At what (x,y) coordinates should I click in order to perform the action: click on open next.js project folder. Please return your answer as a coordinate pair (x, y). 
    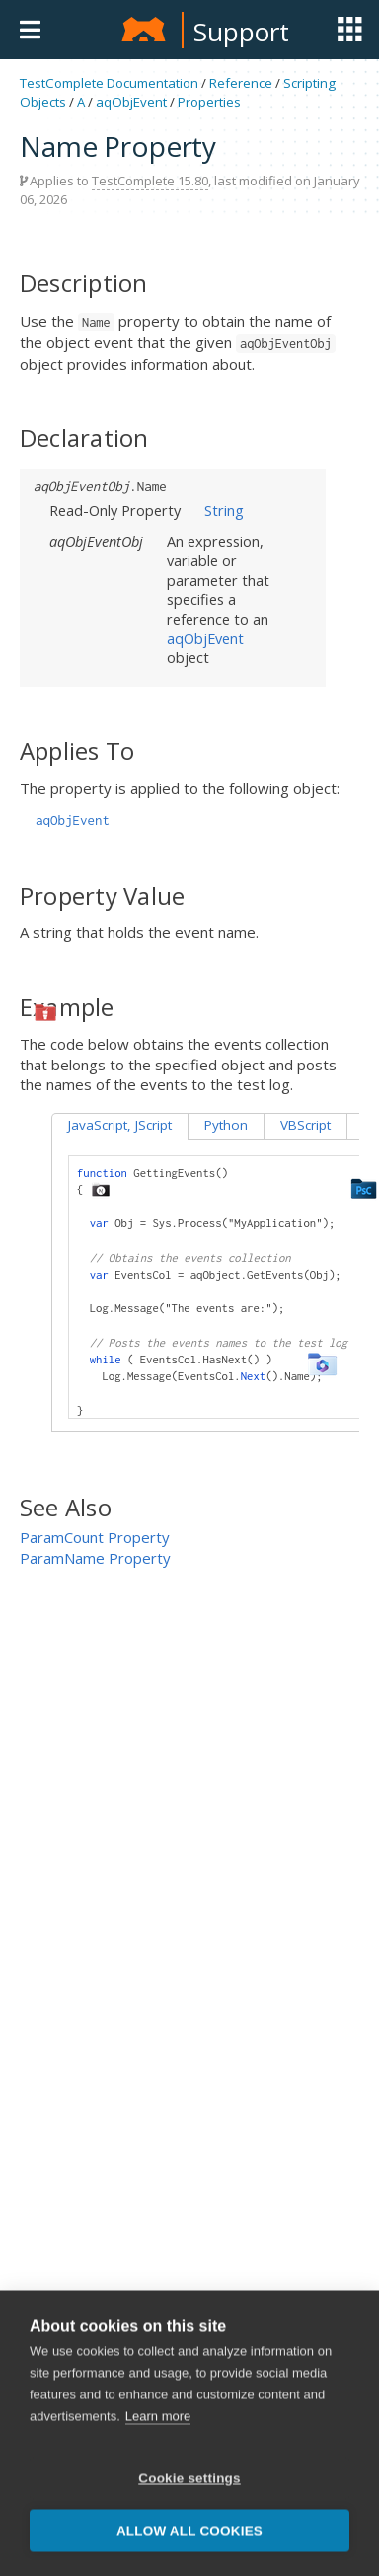
    Looking at the image, I should click on (101, 1190).